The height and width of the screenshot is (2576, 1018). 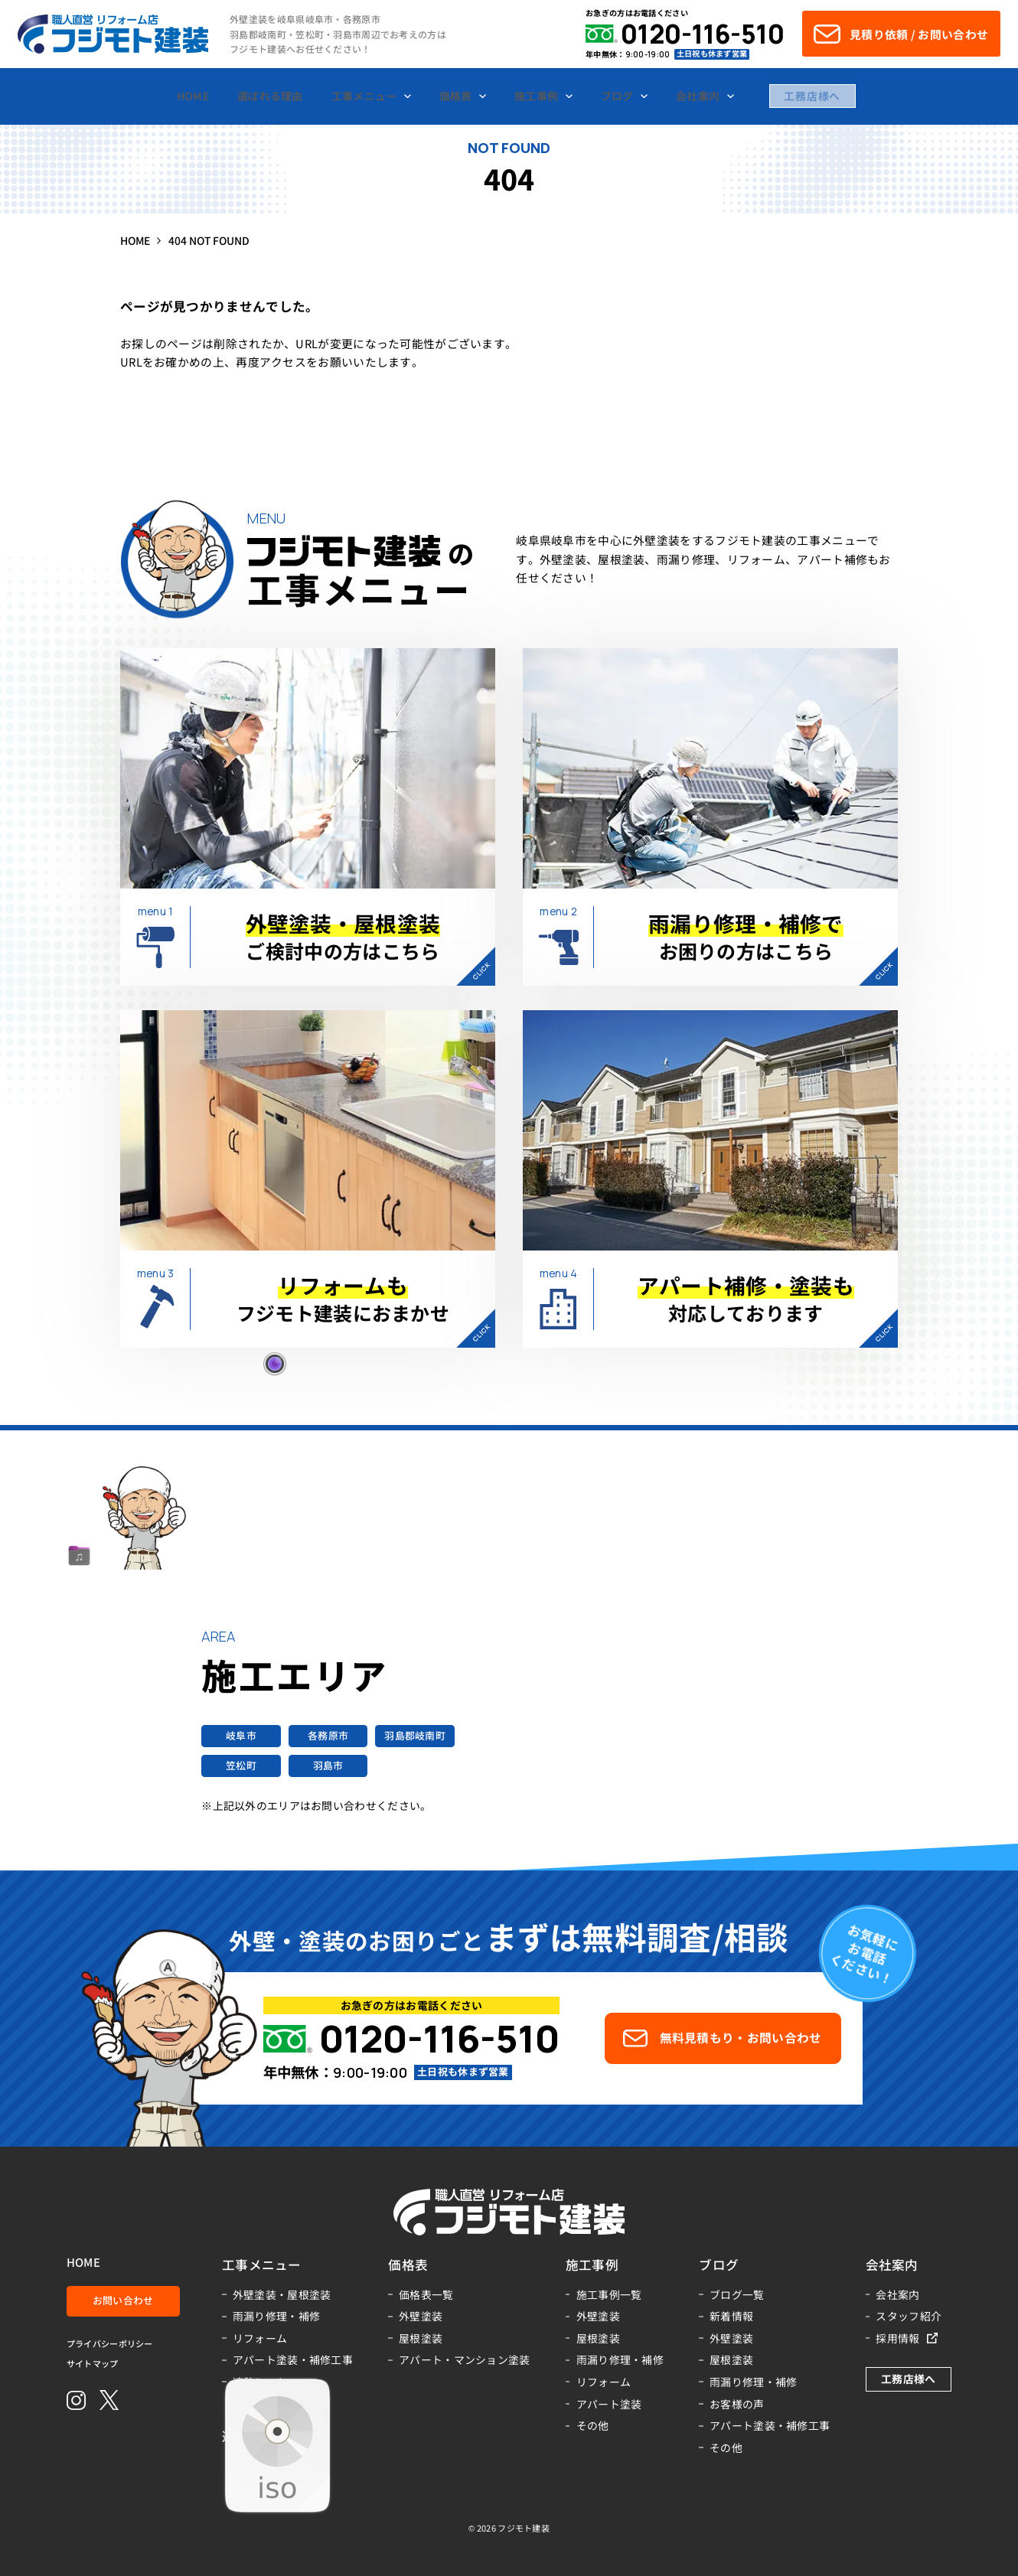 What do you see at coordinates (277, 2445) in the screenshot?
I see `a CD/DVD disc image file (ISO format)` at bounding box center [277, 2445].